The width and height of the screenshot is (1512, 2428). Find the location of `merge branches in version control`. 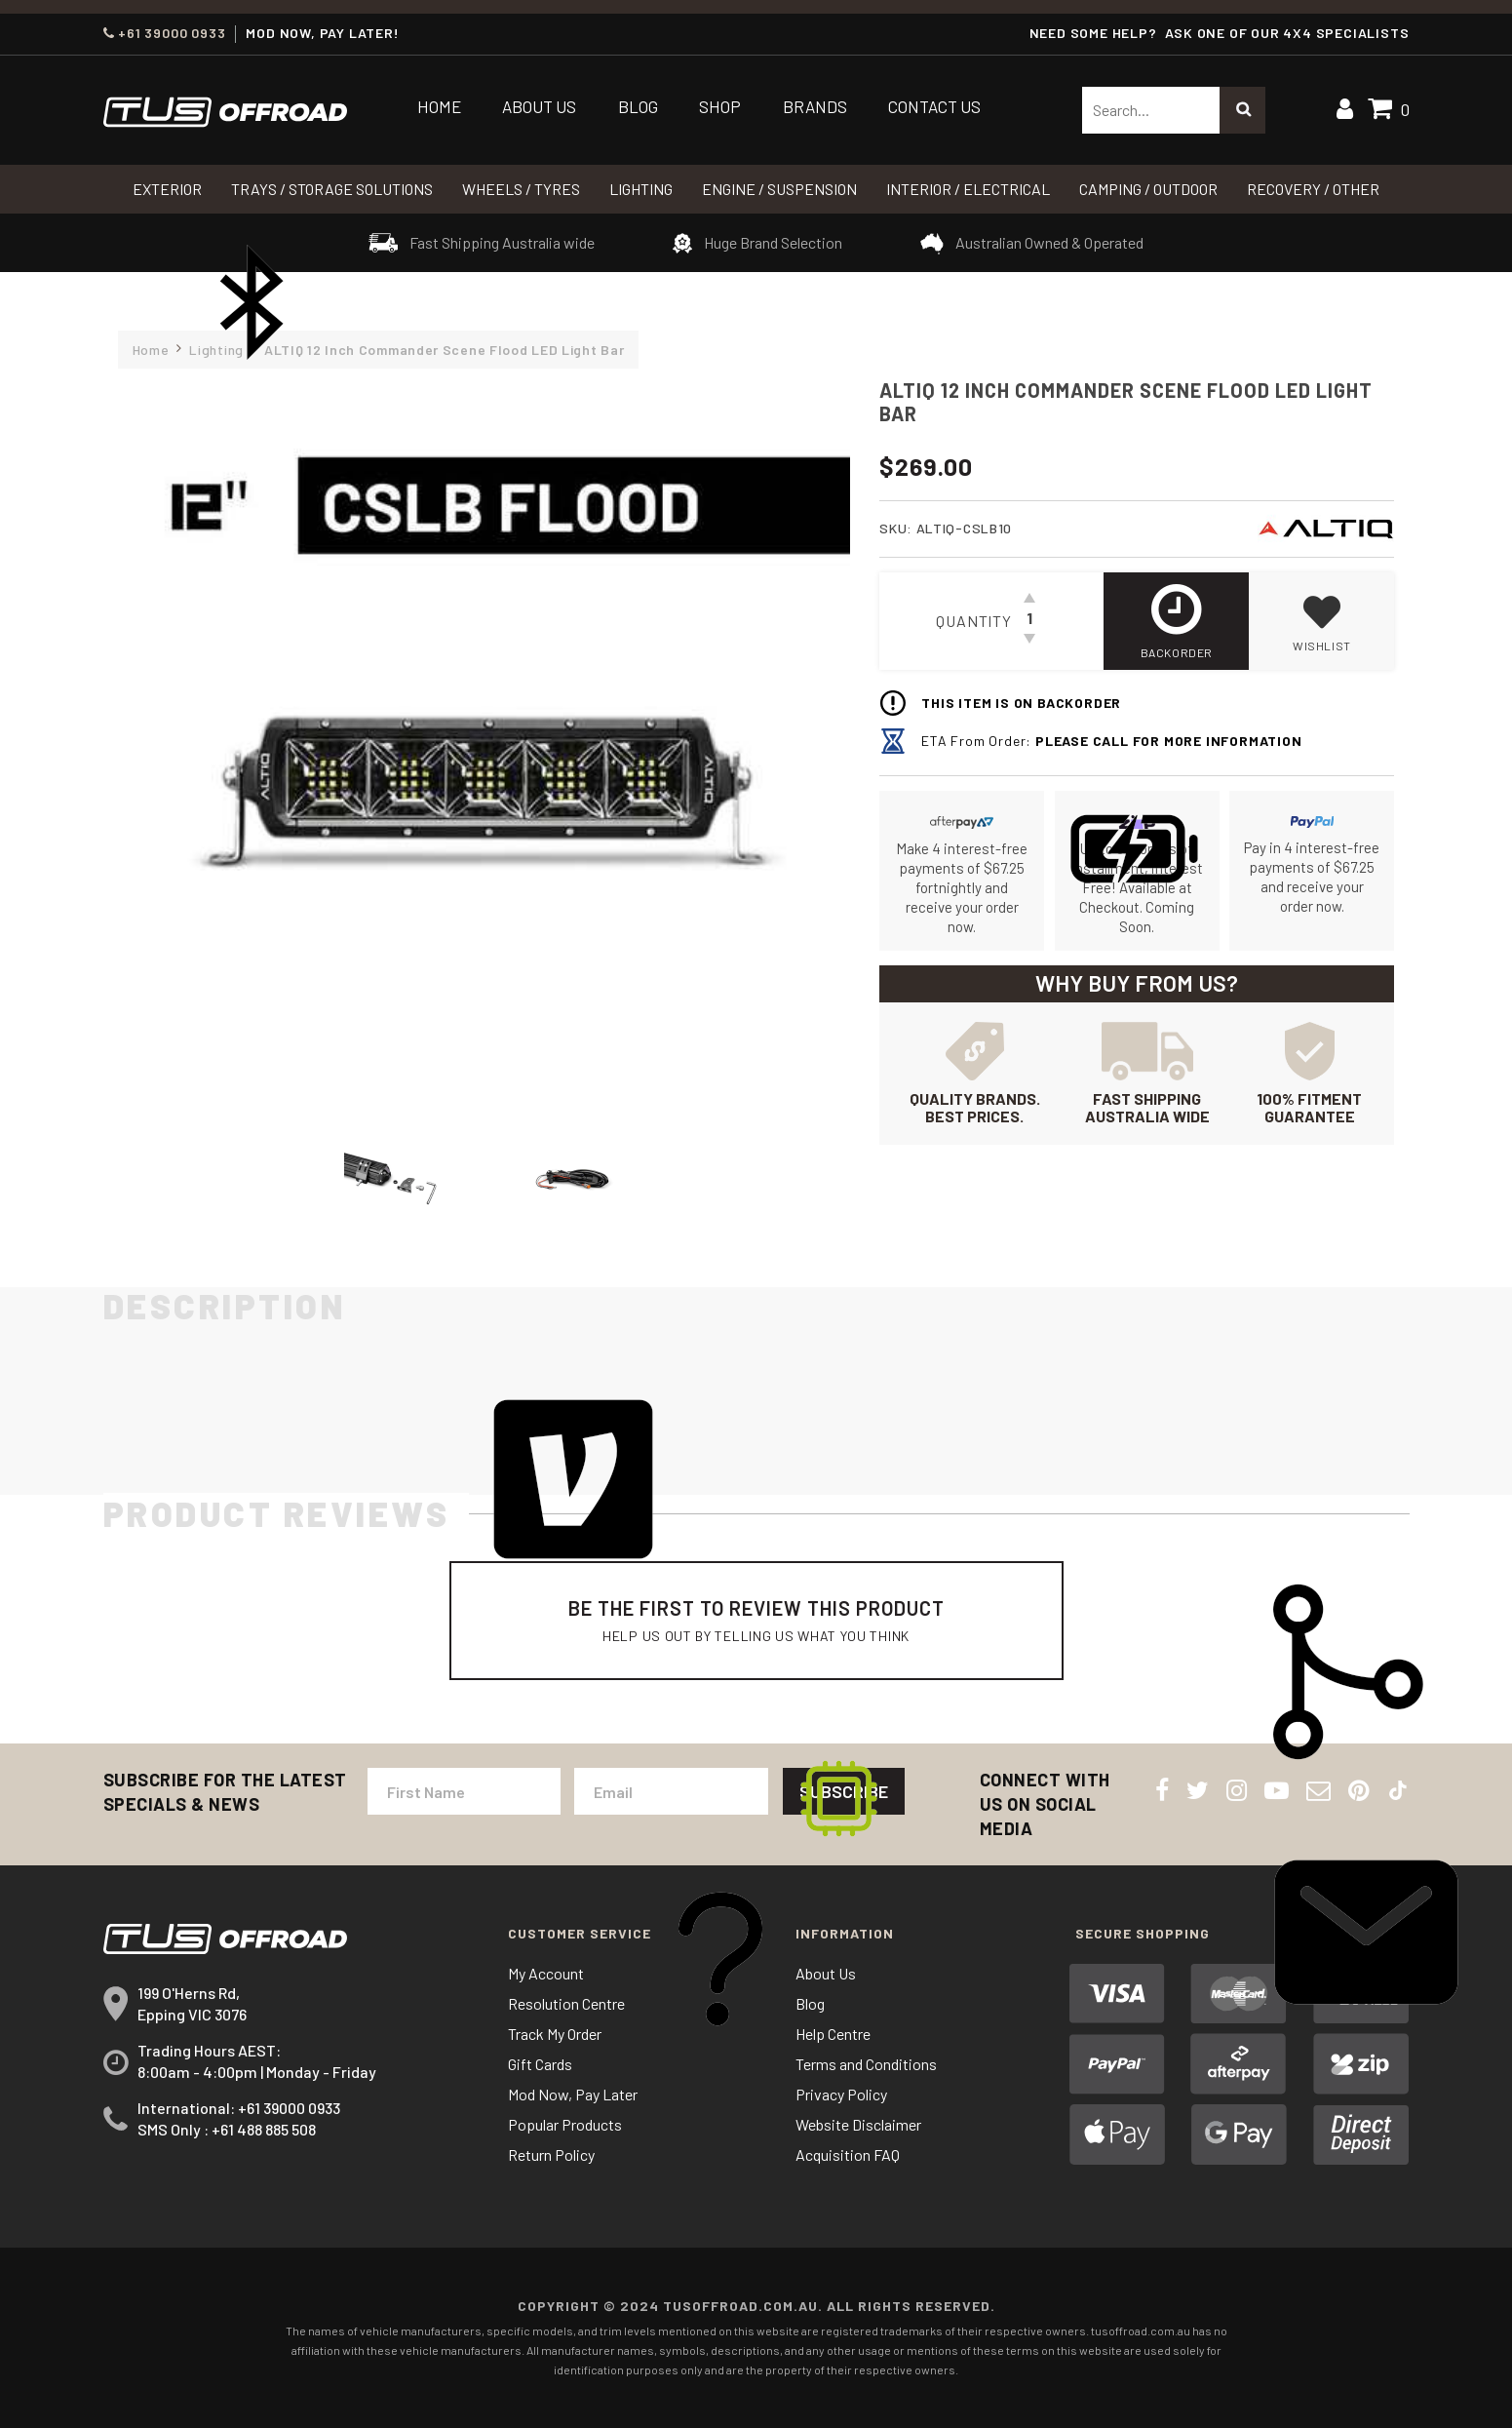

merge branches in version control is located at coordinates (1347, 1671).